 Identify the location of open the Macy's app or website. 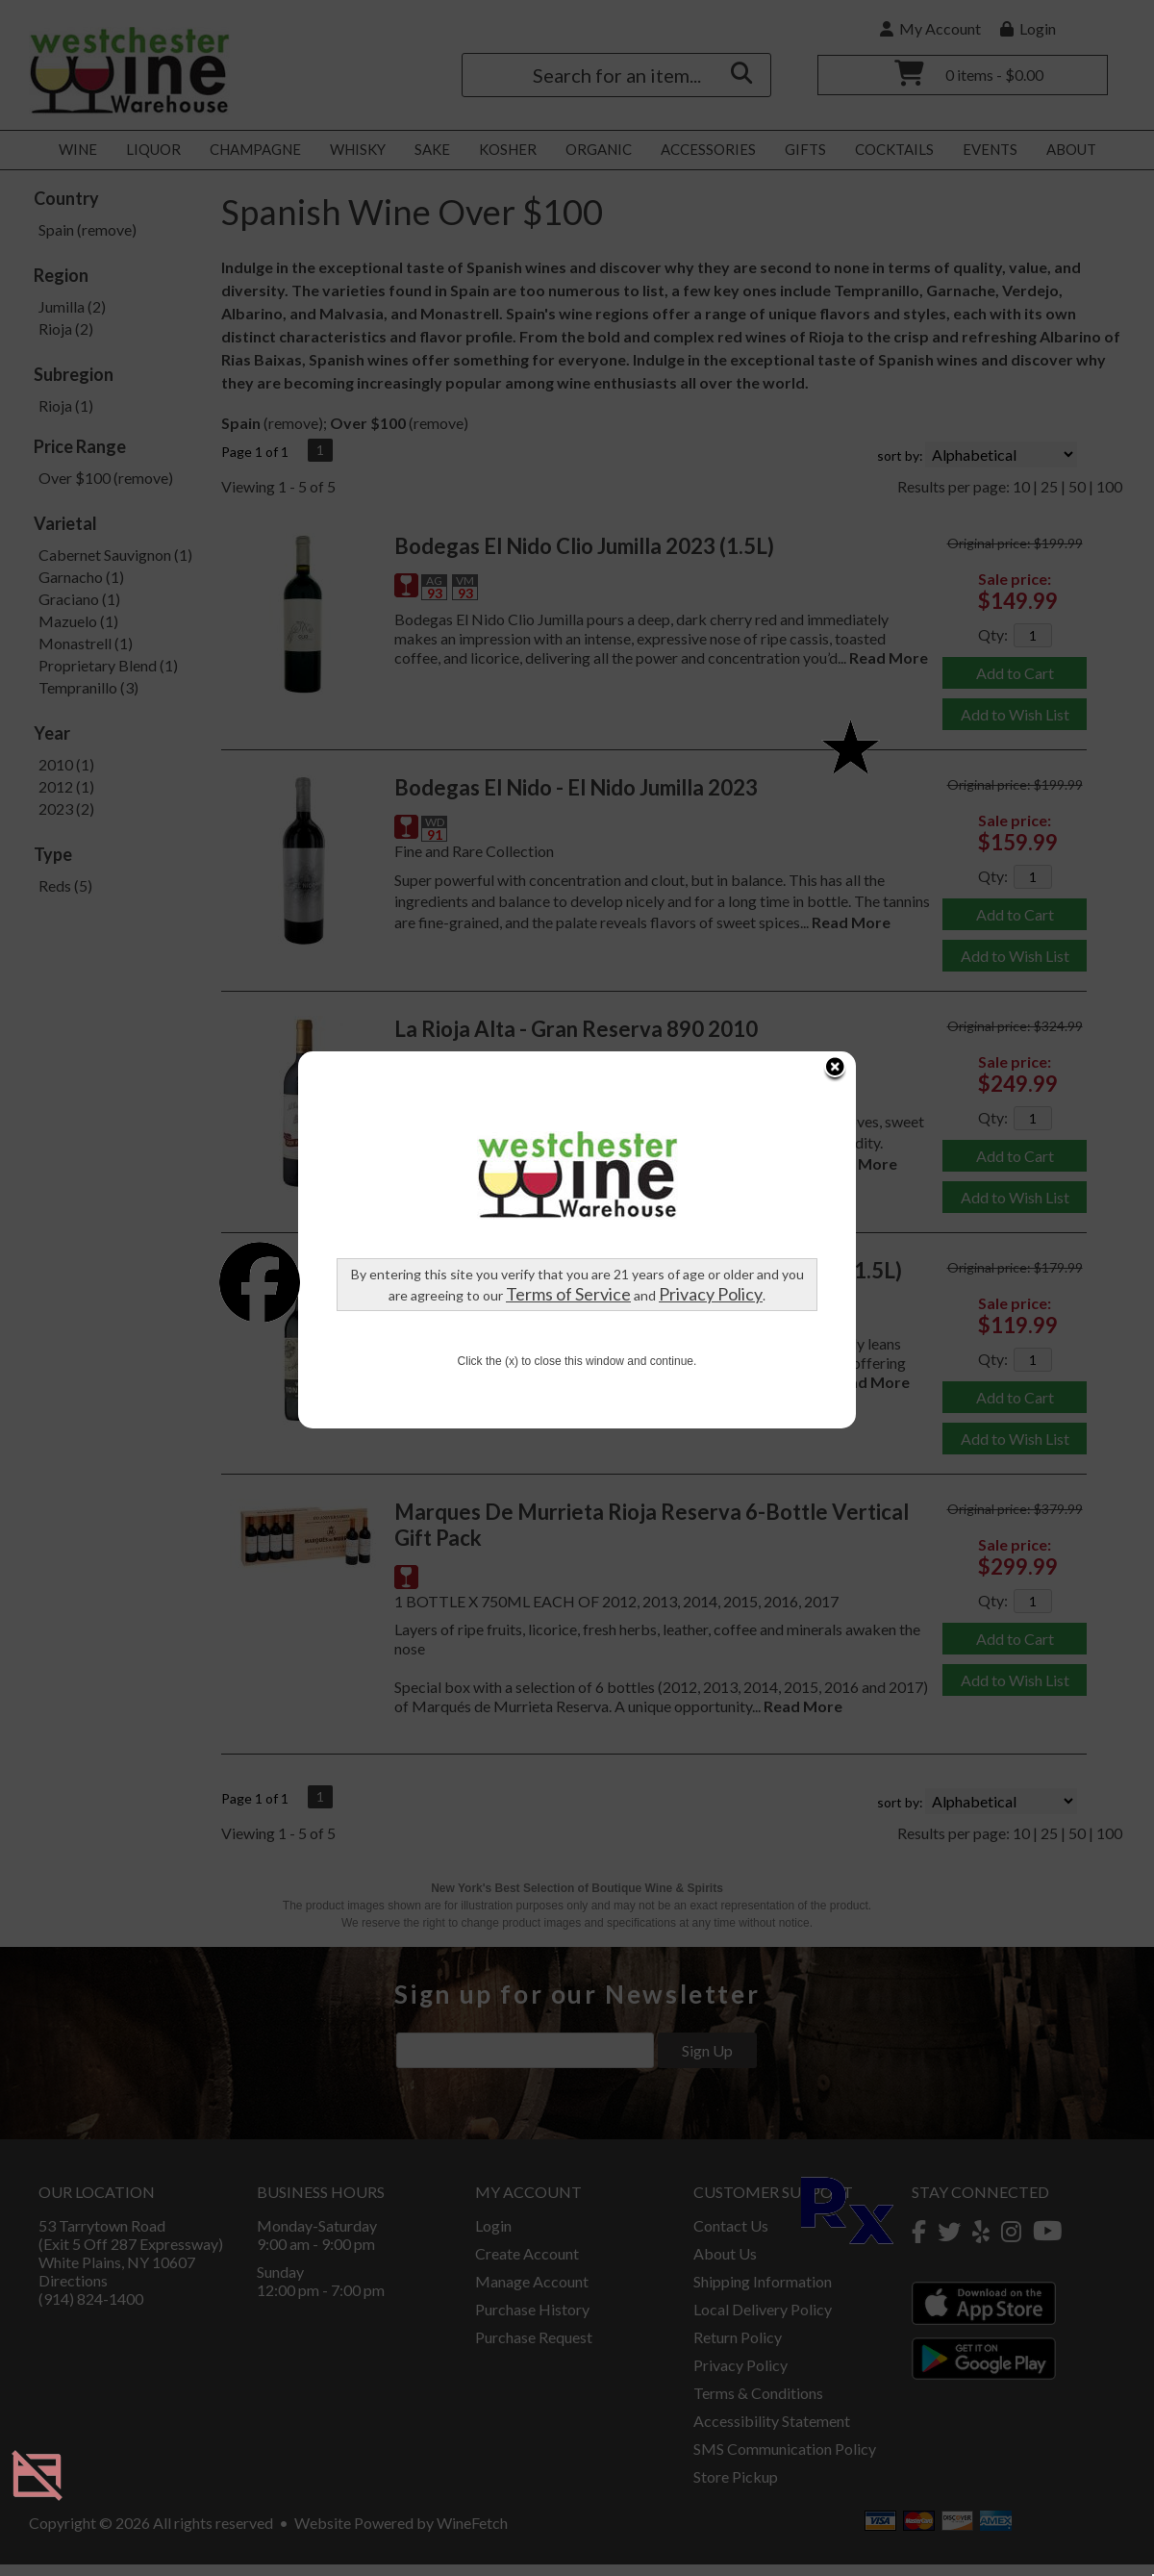
(850, 746).